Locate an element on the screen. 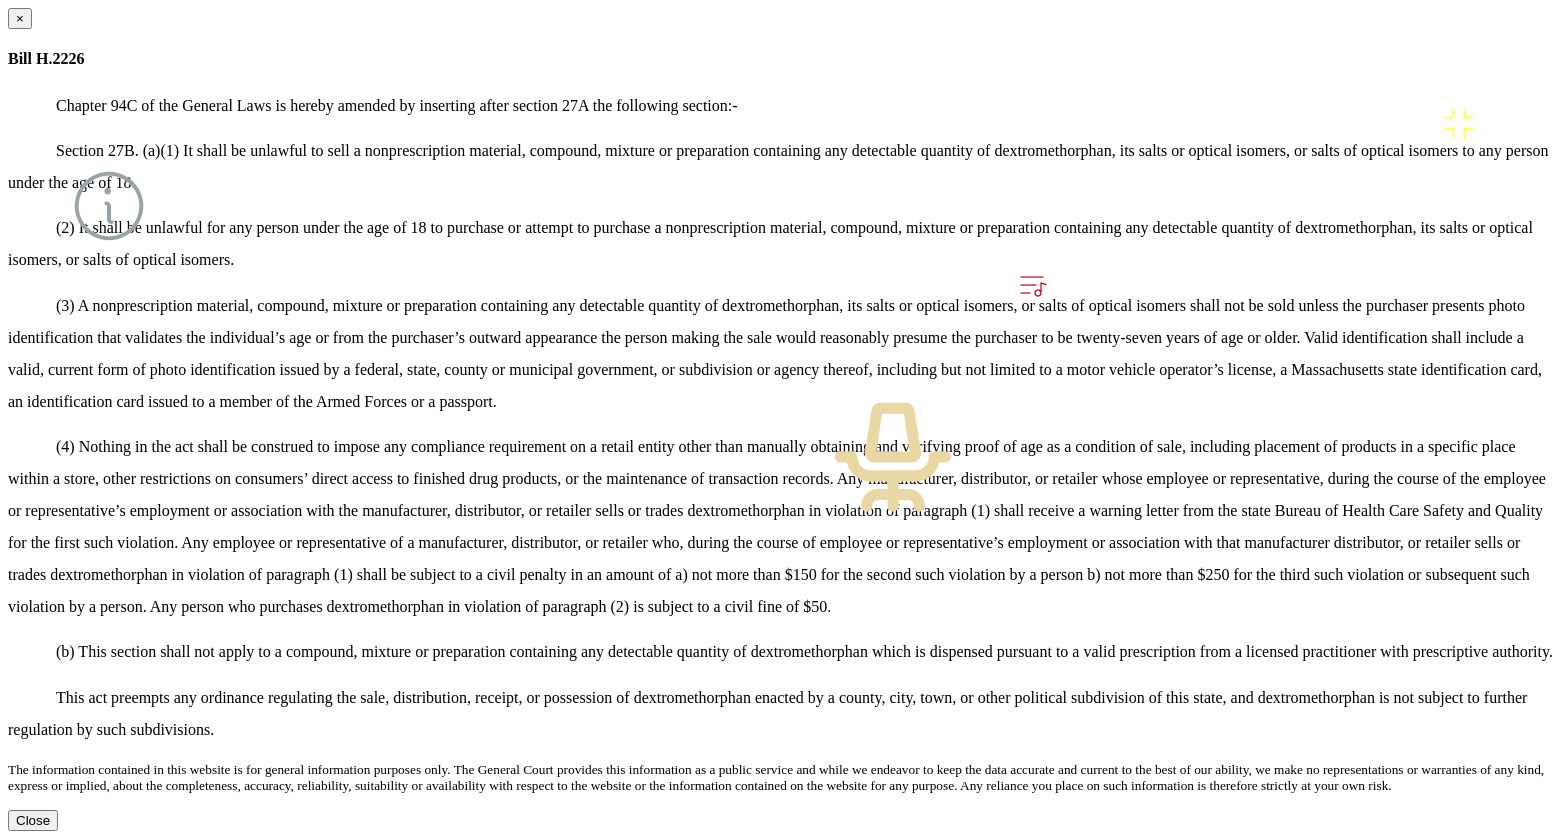  view your playlist is located at coordinates (1032, 285).